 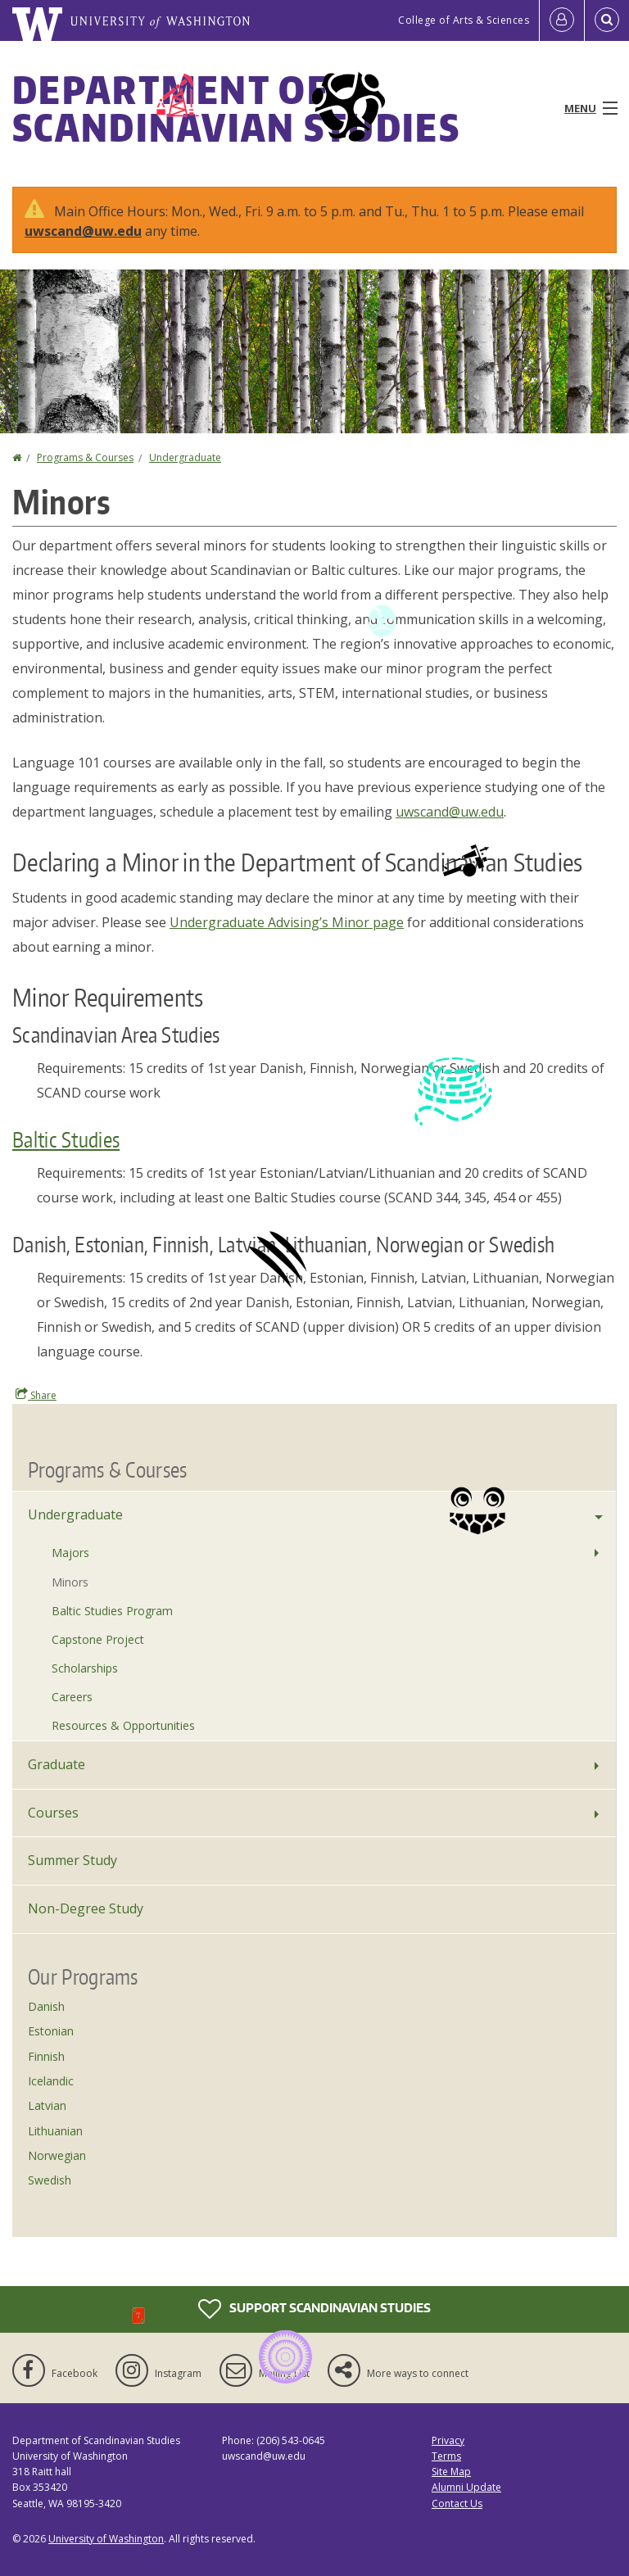 I want to click on equip rope item in inventory, so click(x=453, y=1091).